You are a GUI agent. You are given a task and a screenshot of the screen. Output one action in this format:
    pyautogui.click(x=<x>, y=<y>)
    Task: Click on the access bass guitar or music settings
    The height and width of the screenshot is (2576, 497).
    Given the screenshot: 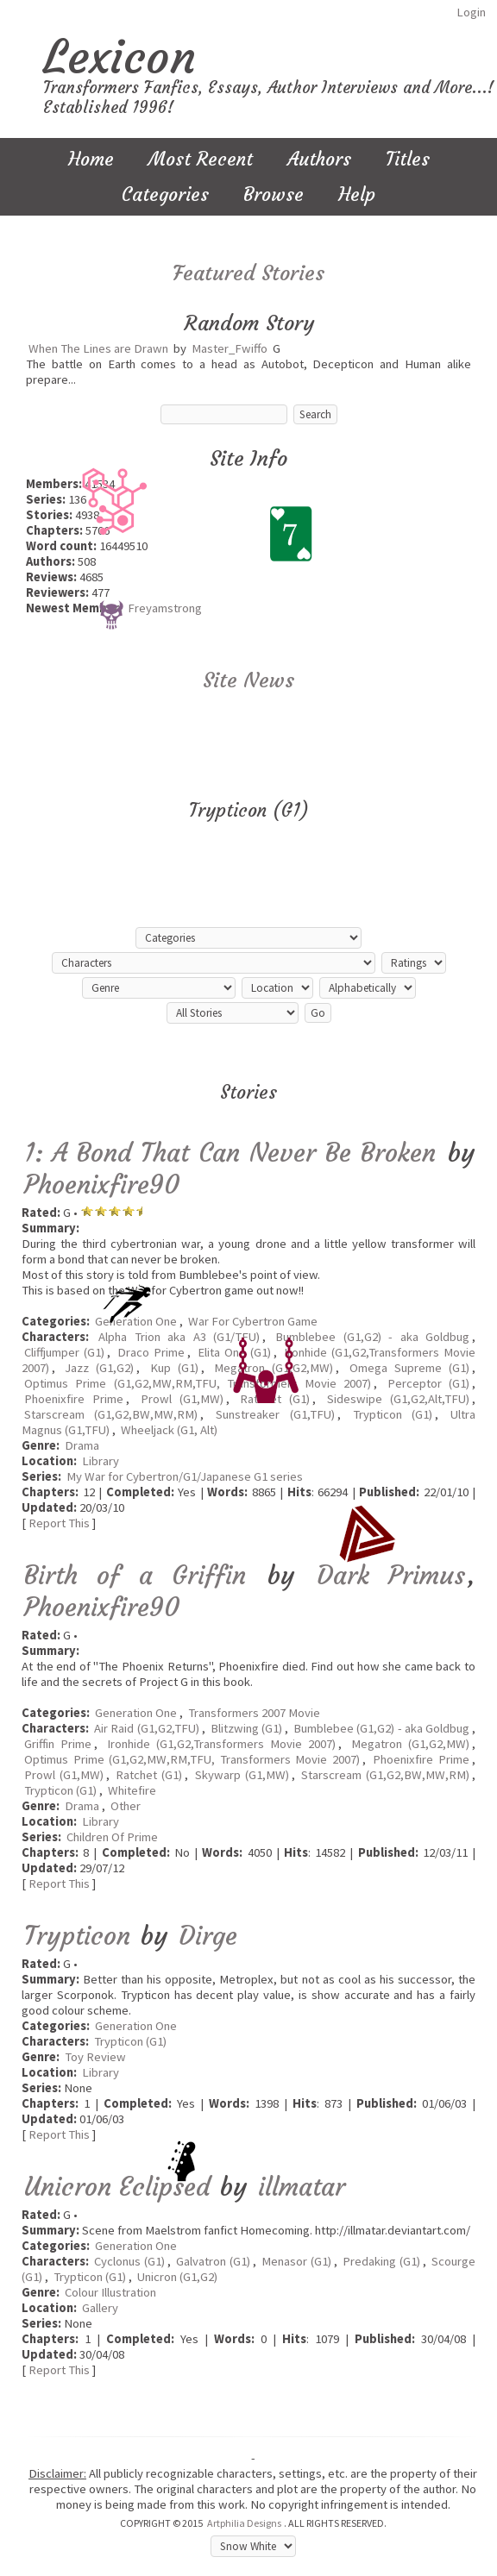 What is the action you would take?
    pyautogui.click(x=181, y=2160)
    